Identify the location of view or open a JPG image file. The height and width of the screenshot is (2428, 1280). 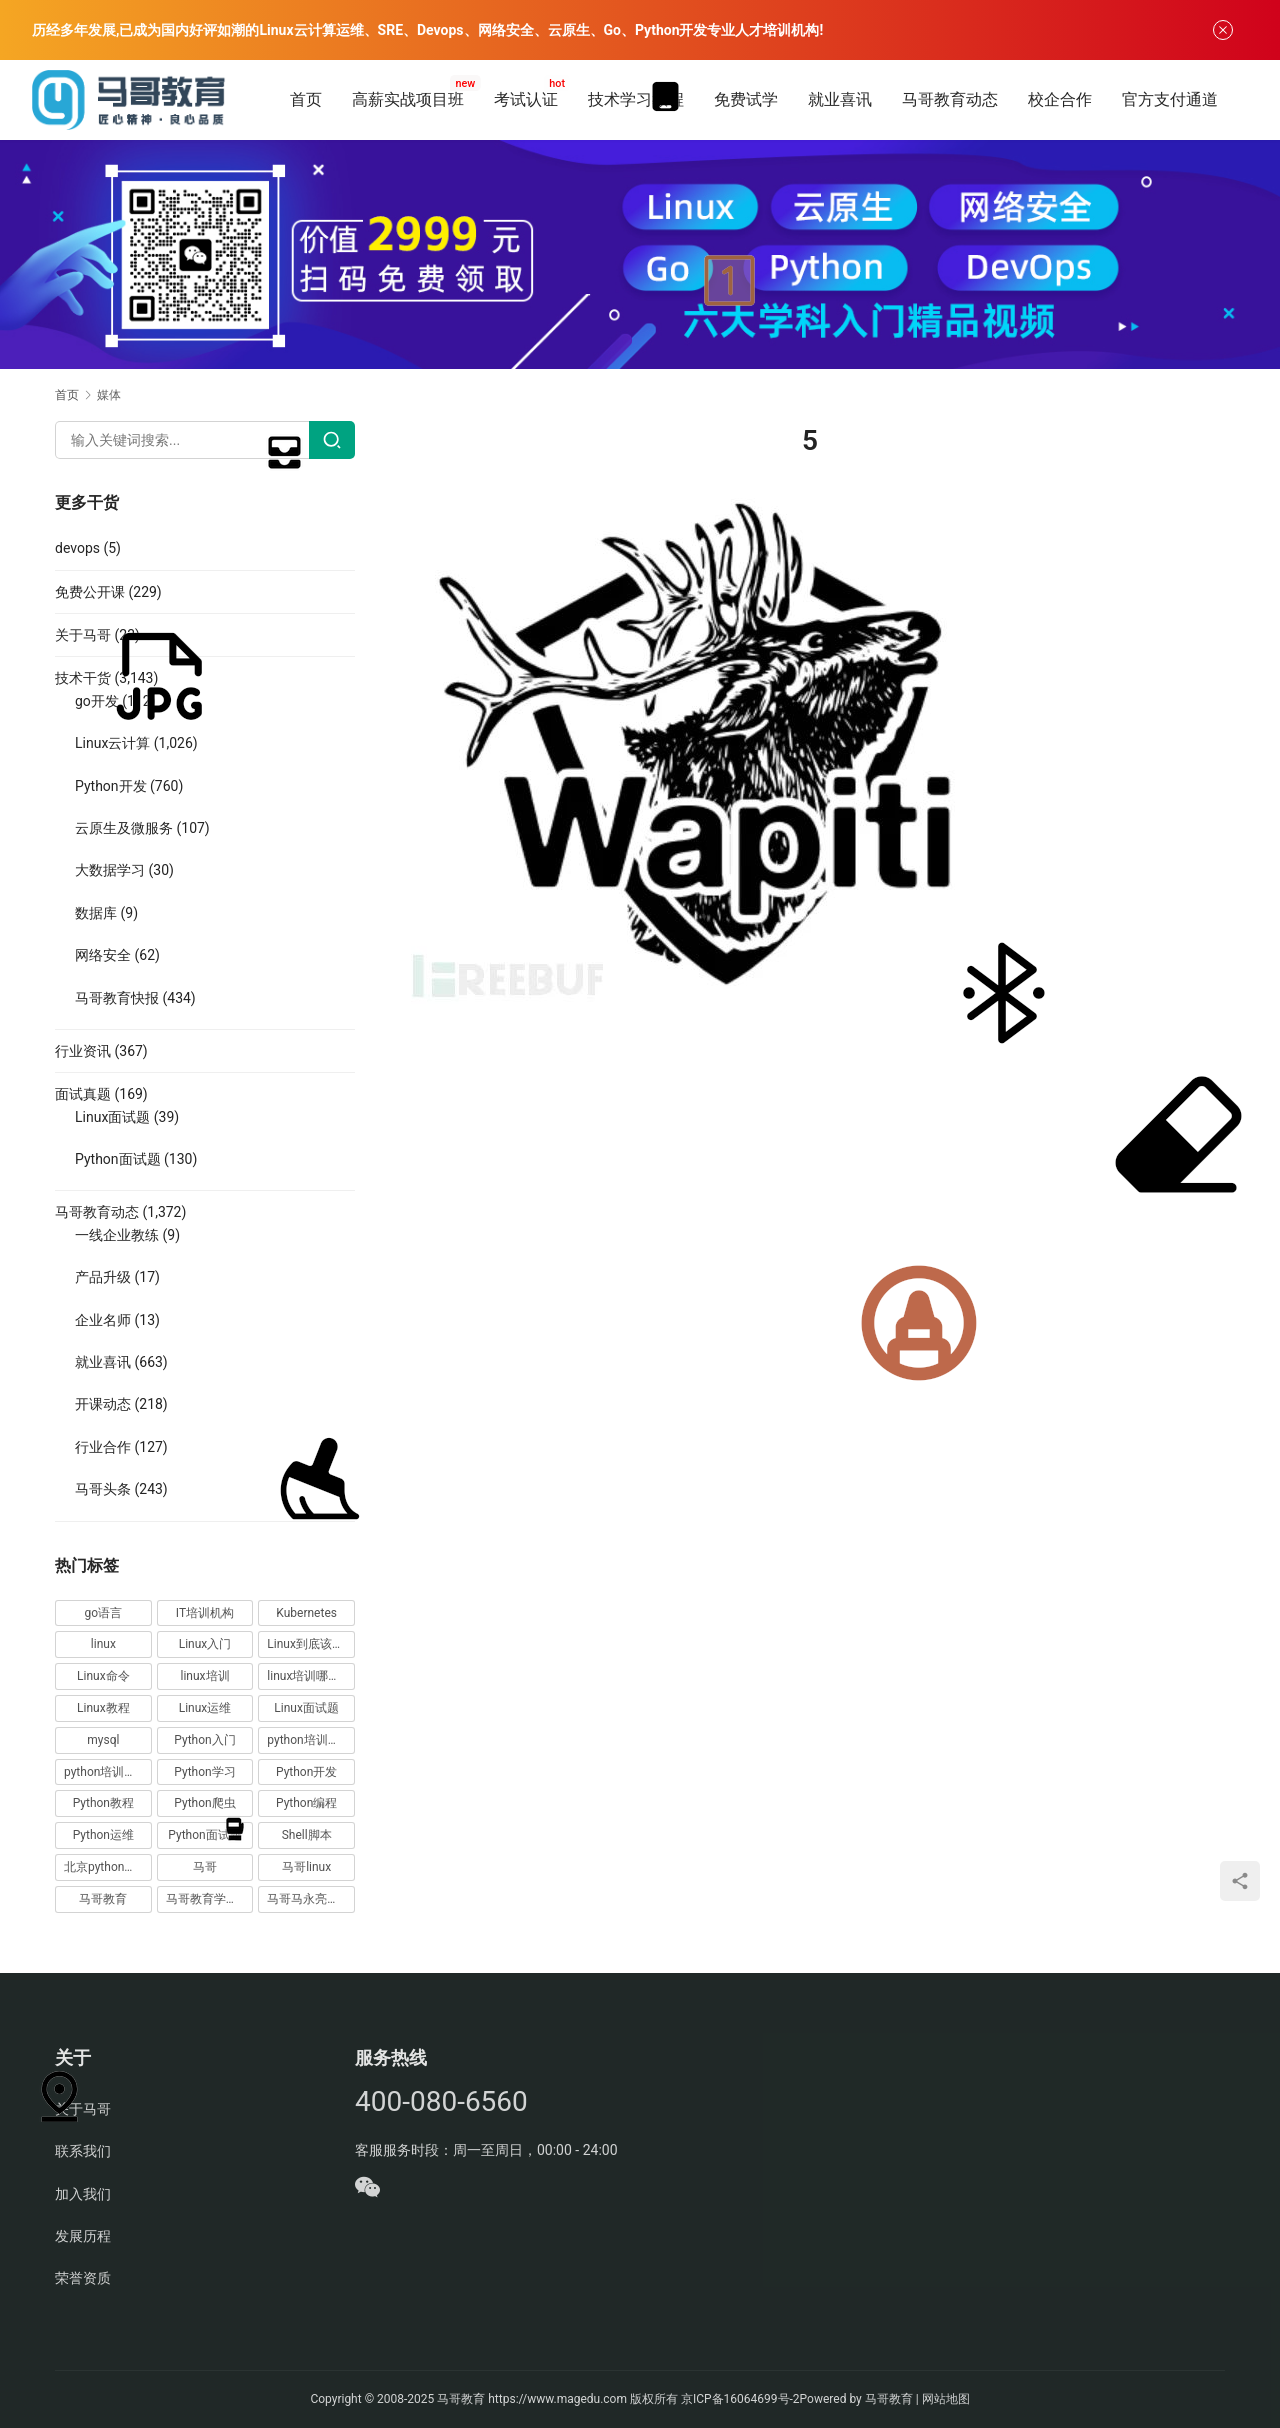
(162, 680).